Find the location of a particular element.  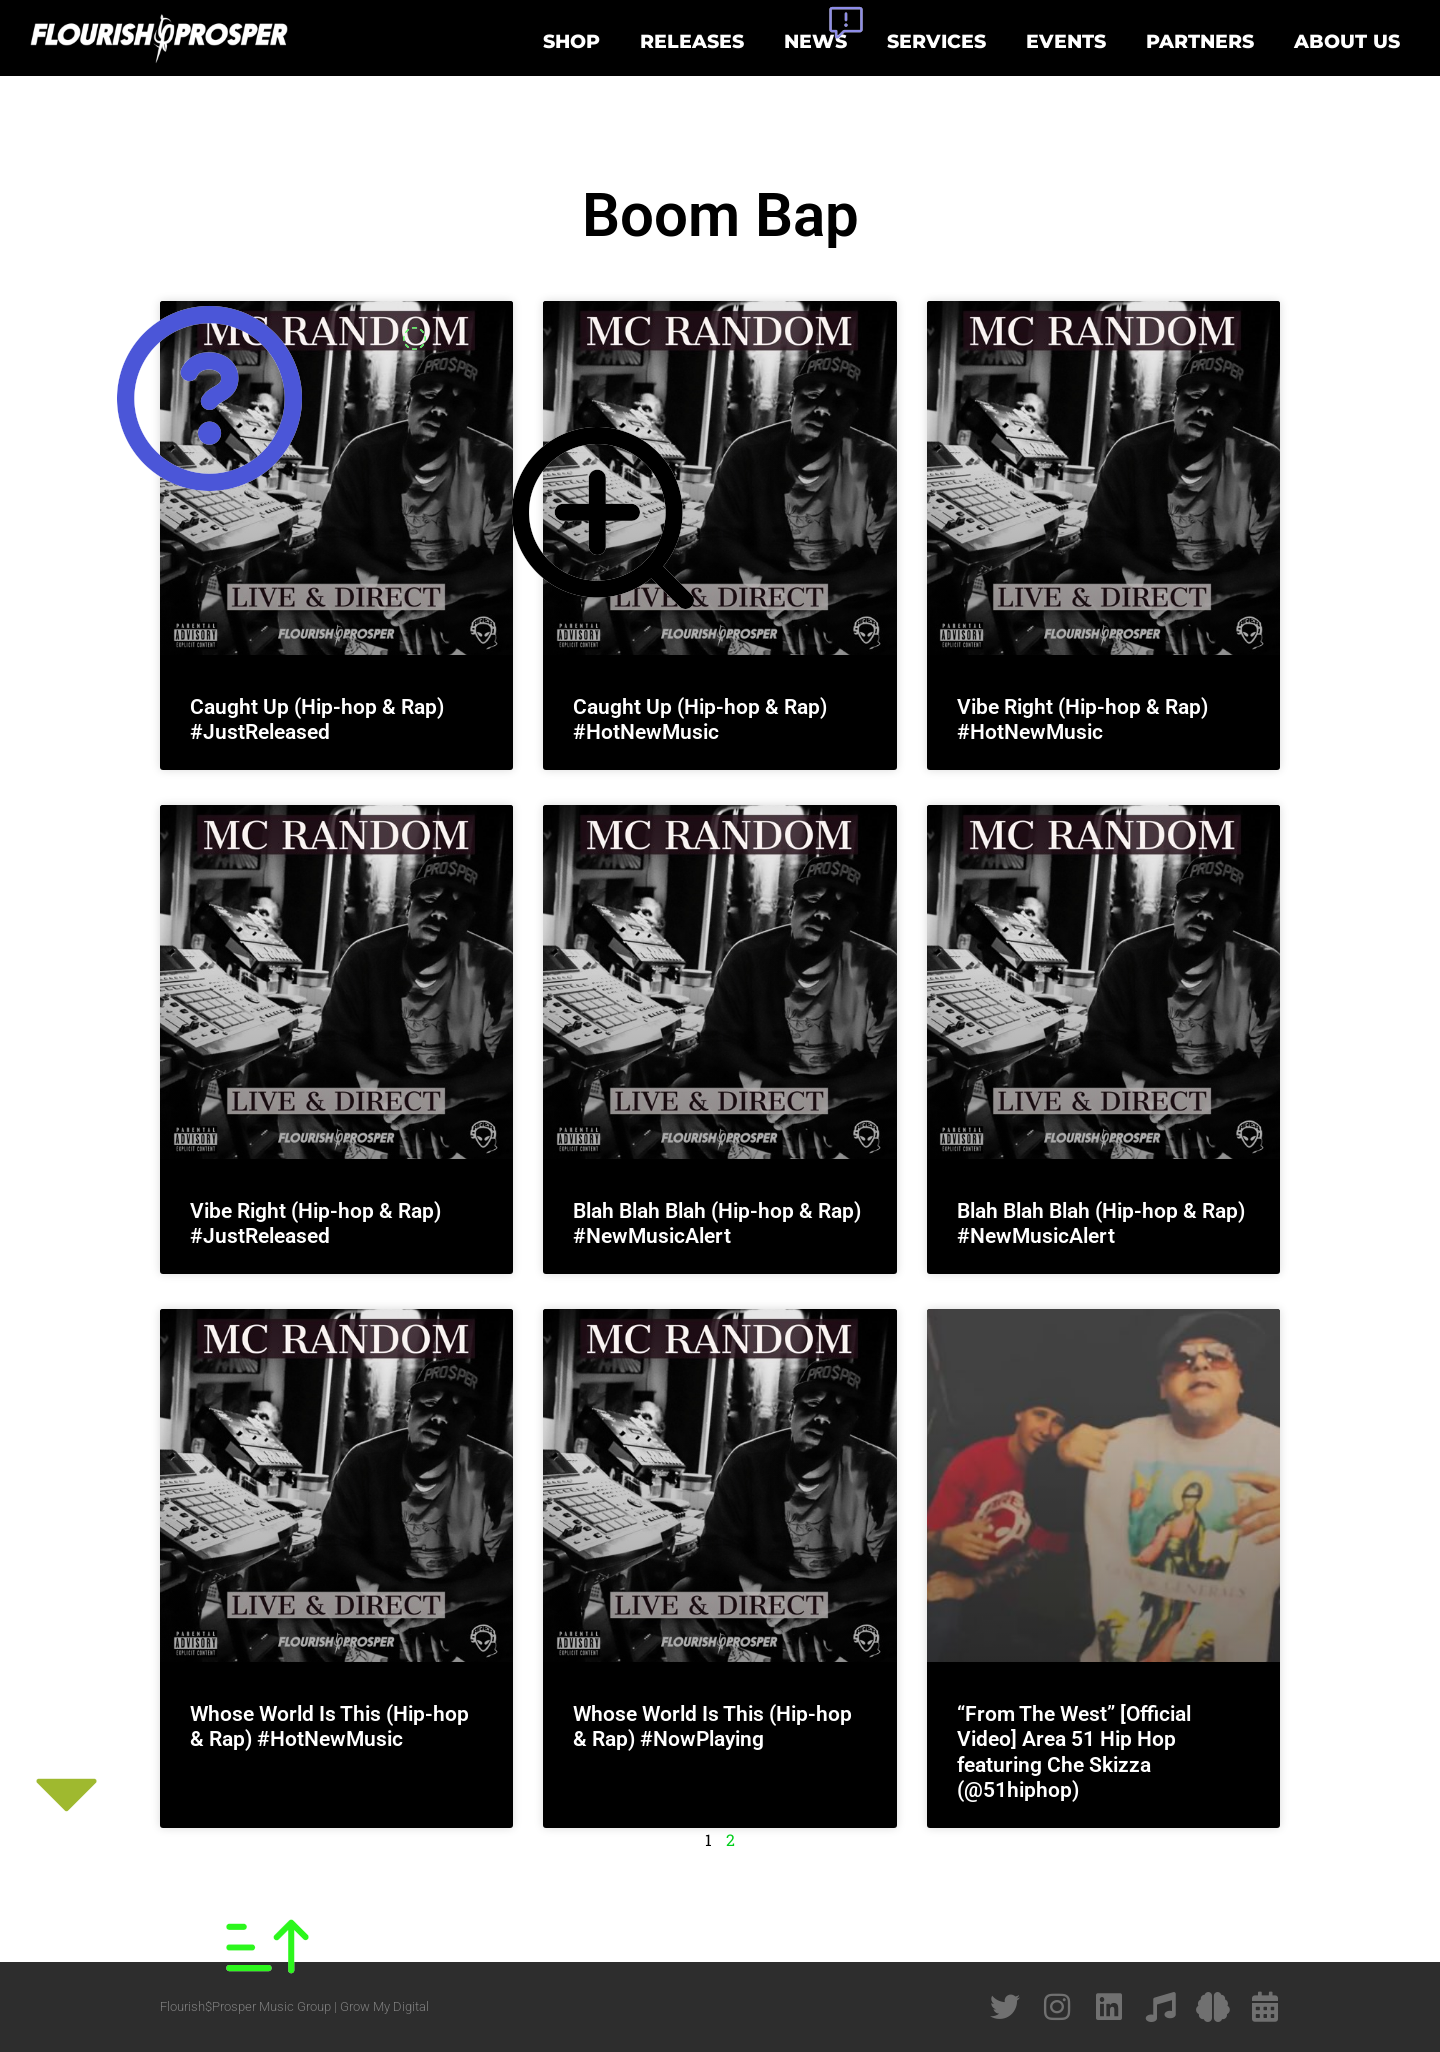

expand a dropdown menu is located at coordinates (66, 1795).